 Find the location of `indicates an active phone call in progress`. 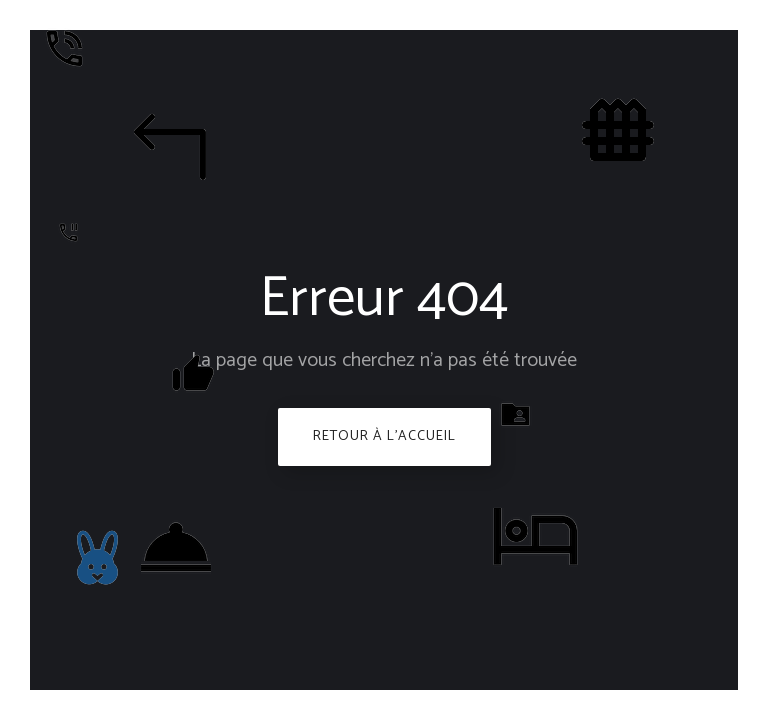

indicates an active phone call in progress is located at coordinates (64, 48).